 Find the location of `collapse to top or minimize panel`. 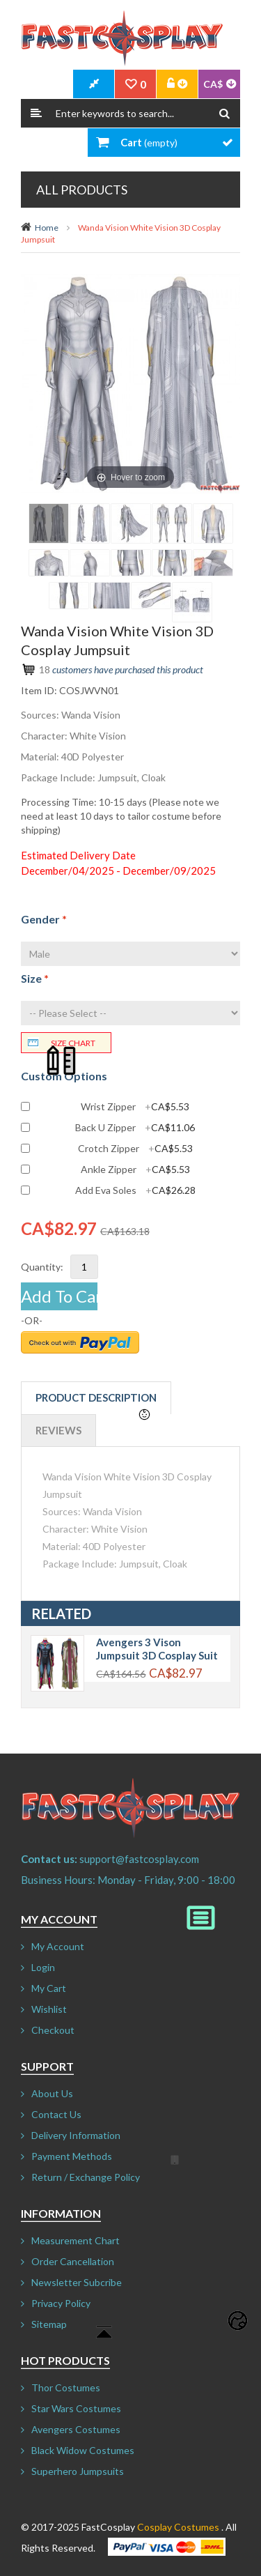

collapse to top or minimize panel is located at coordinates (104, 2331).